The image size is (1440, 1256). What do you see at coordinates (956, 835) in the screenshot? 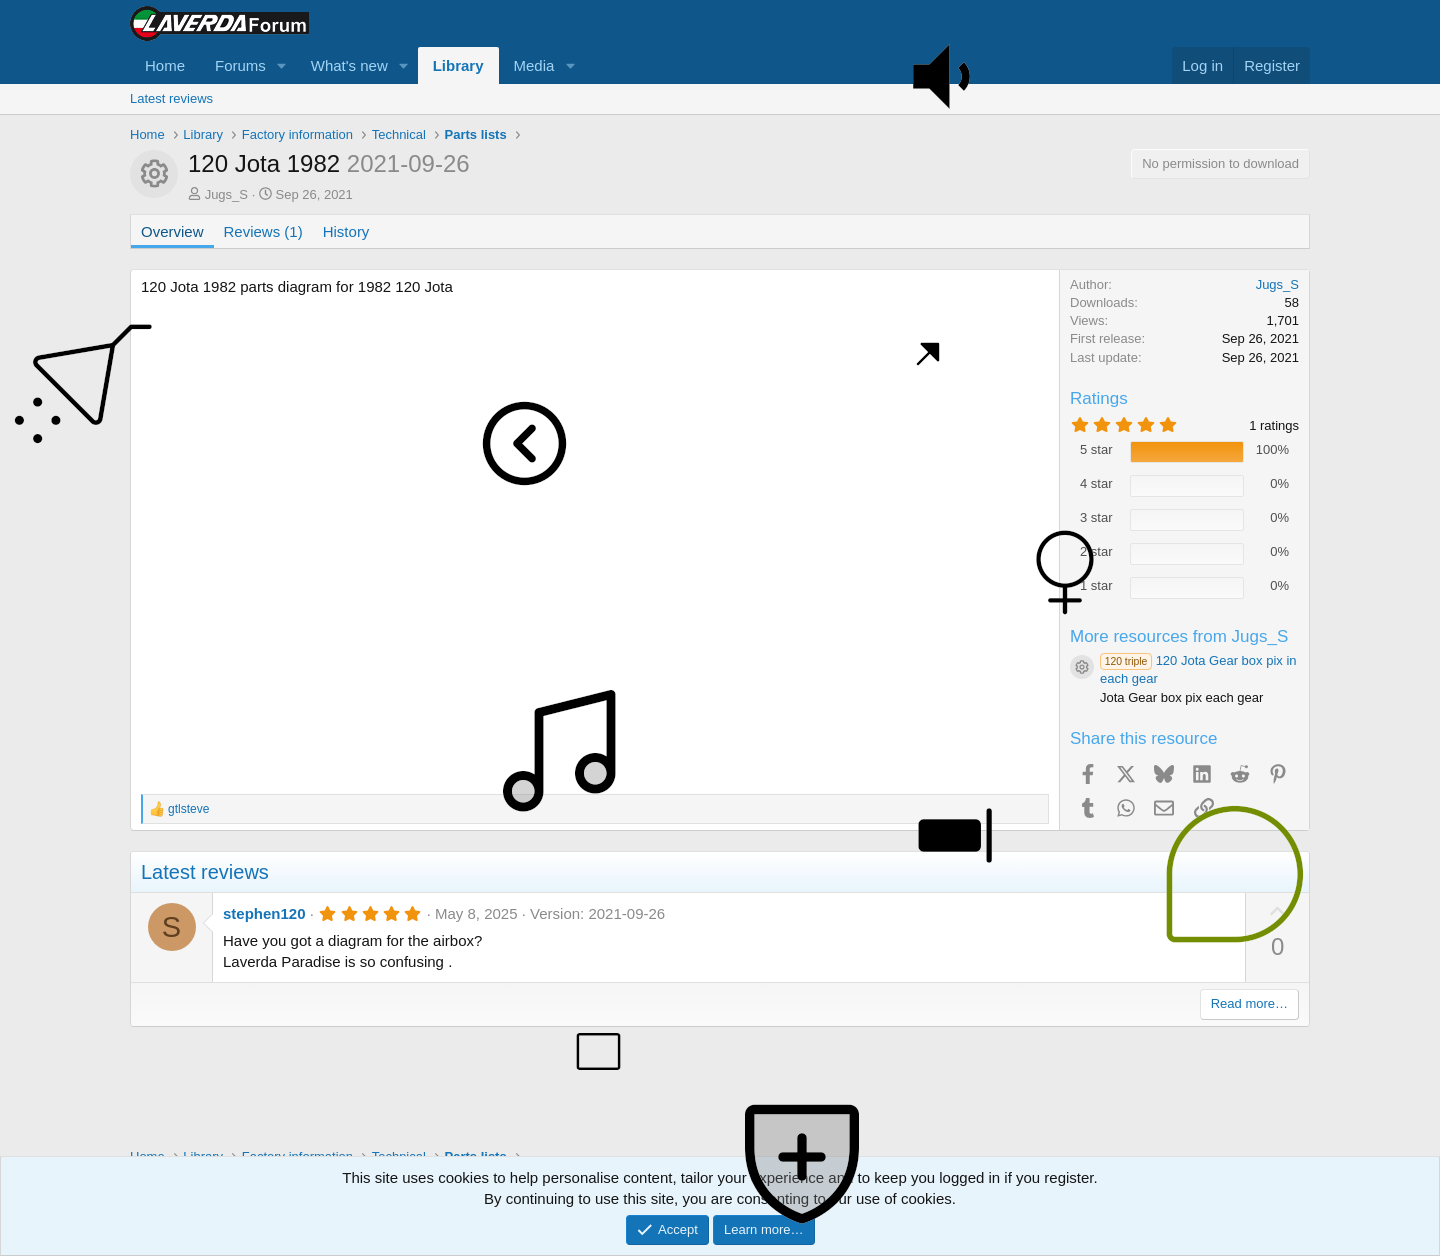
I see `align content to the right` at bounding box center [956, 835].